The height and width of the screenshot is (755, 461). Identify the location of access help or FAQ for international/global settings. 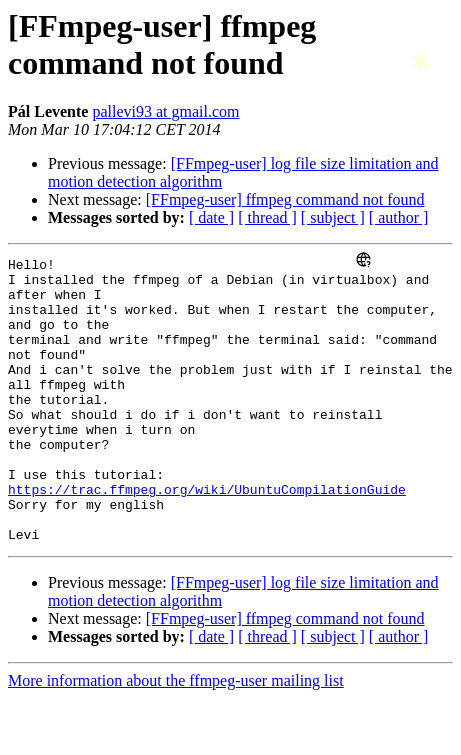
(363, 259).